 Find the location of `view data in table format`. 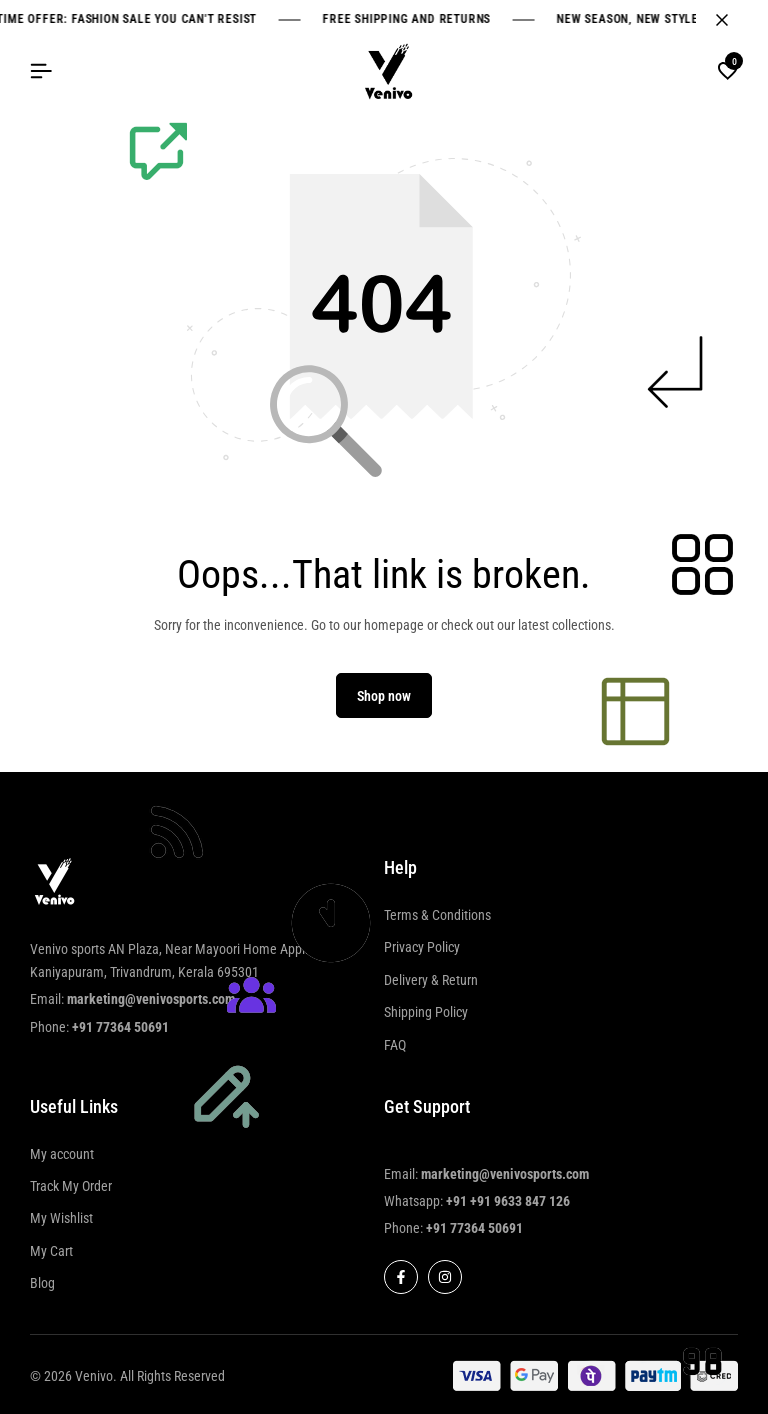

view data in table format is located at coordinates (635, 711).